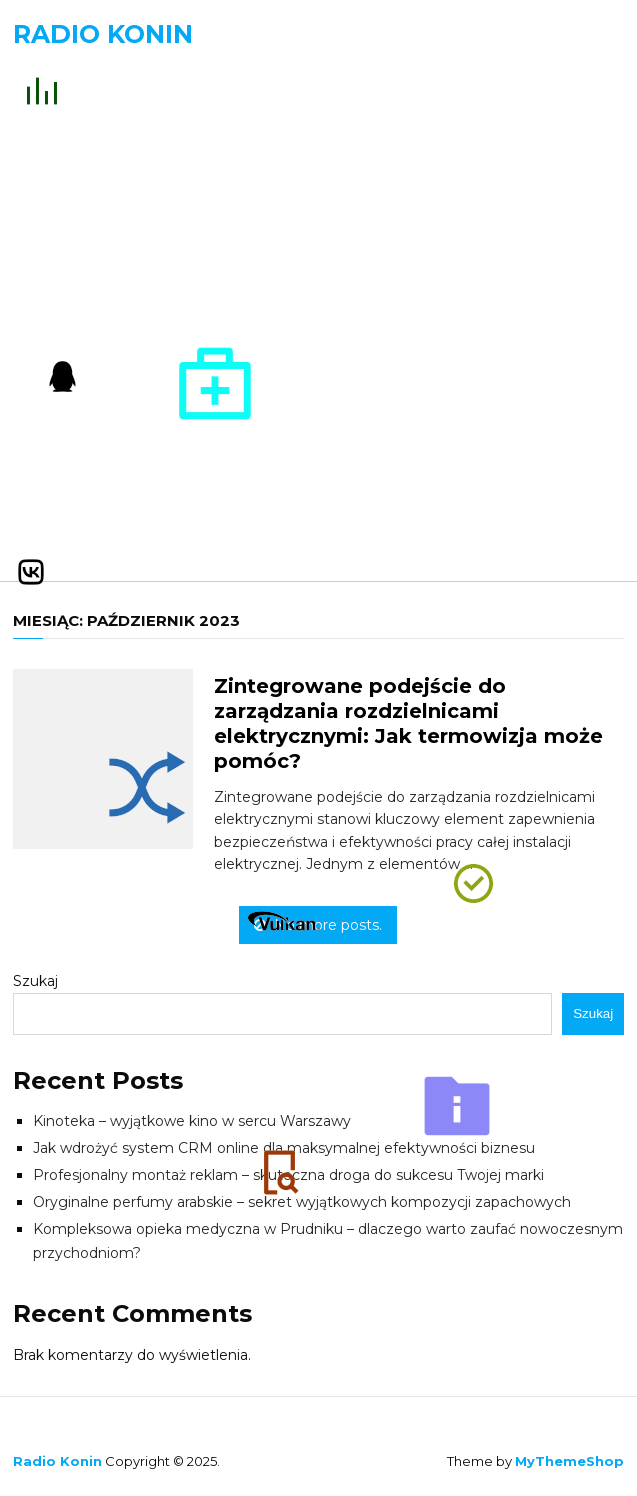 The width and height of the screenshot is (637, 1496). Describe the element at coordinates (215, 387) in the screenshot. I see `access first aid or medical resources` at that location.